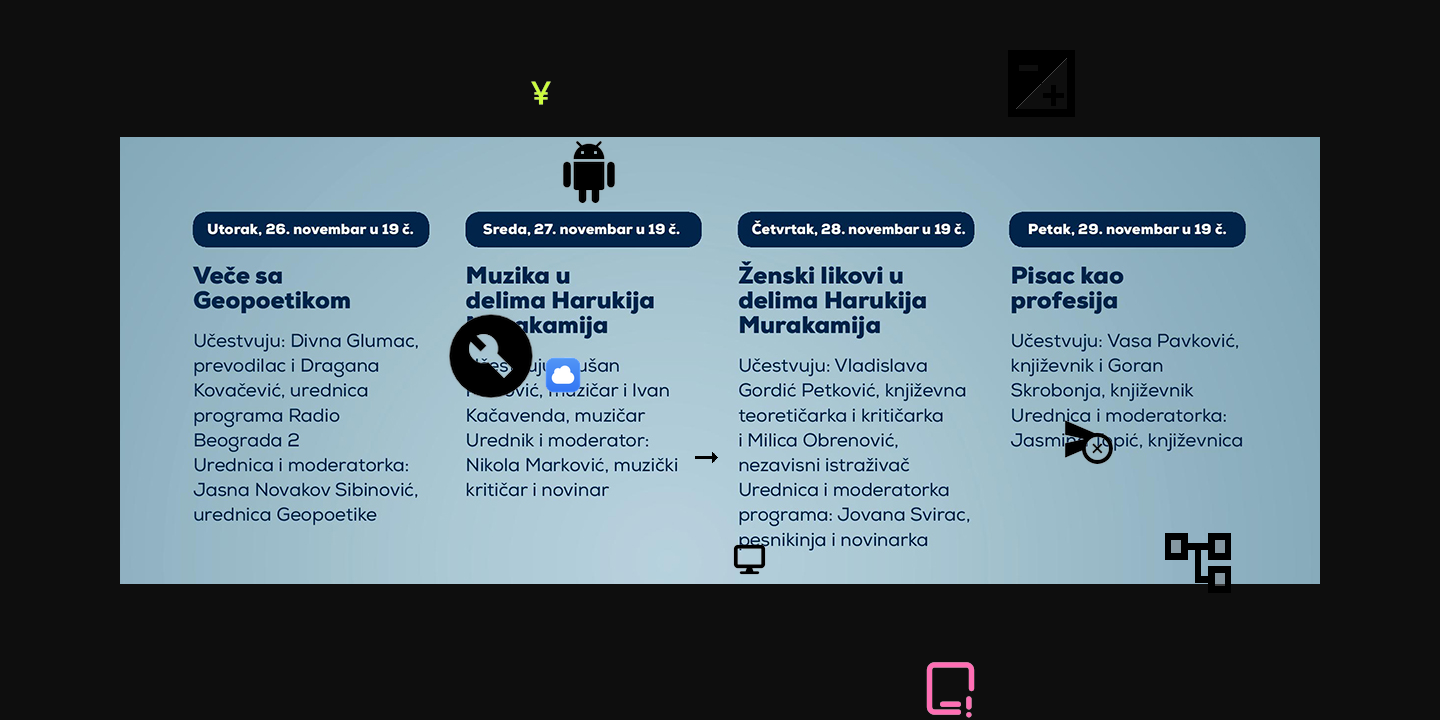  Describe the element at coordinates (491, 356) in the screenshot. I see `access settings or configuration options` at that location.